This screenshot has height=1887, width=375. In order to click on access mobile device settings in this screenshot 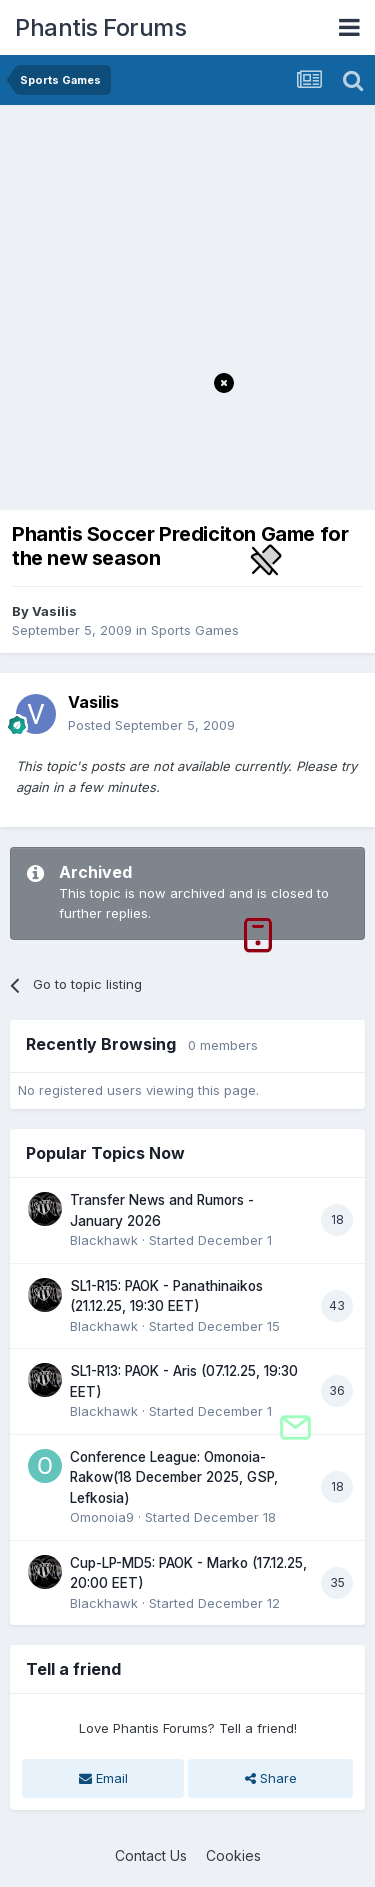, I will do `click(258, 935)`.